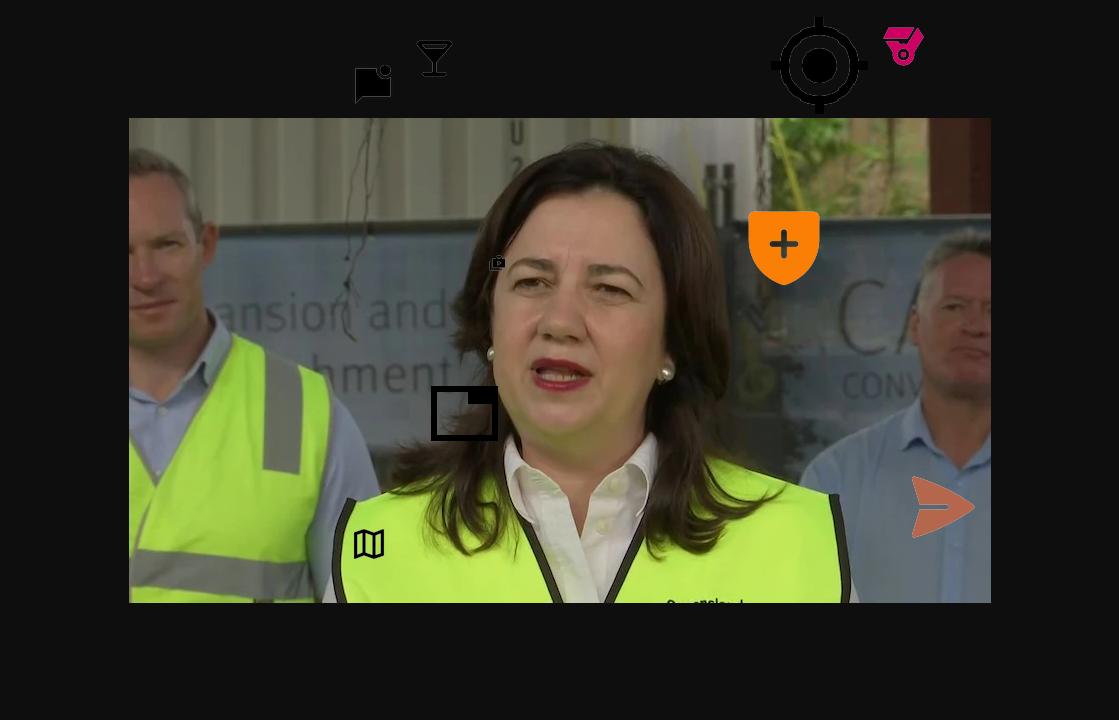 This screenshot has width=1119, height=720. What do you see at coordinates (497, 263) in the screenshot?
I see `access purchased video content` at bounding box center [497, 263].